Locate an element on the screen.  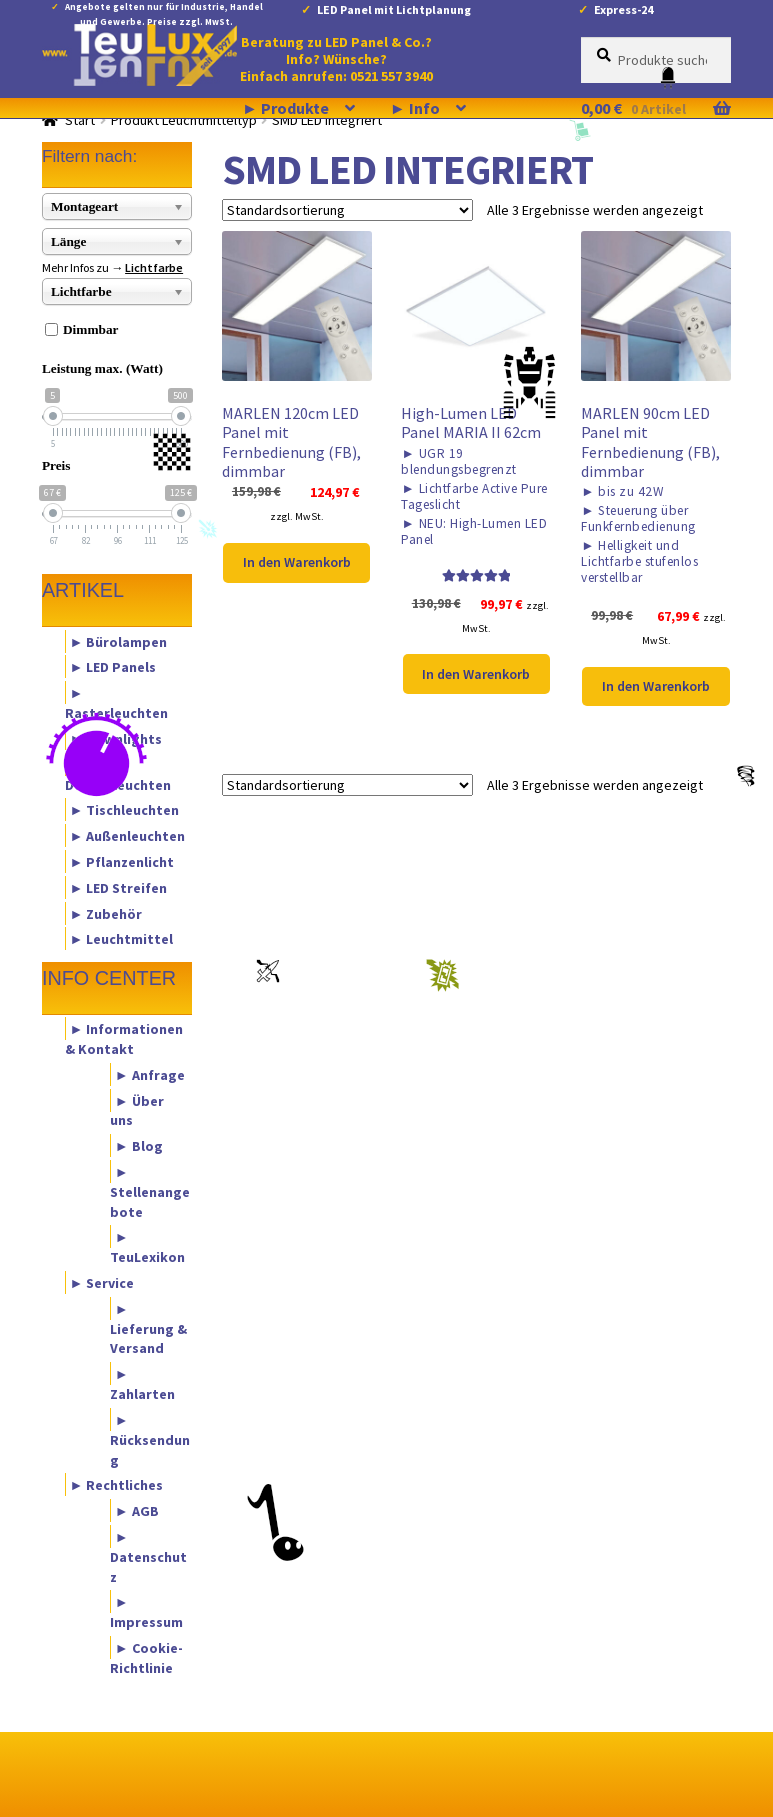
indicates severe weather alert or tornado warning is located at coordinates (746, 776).